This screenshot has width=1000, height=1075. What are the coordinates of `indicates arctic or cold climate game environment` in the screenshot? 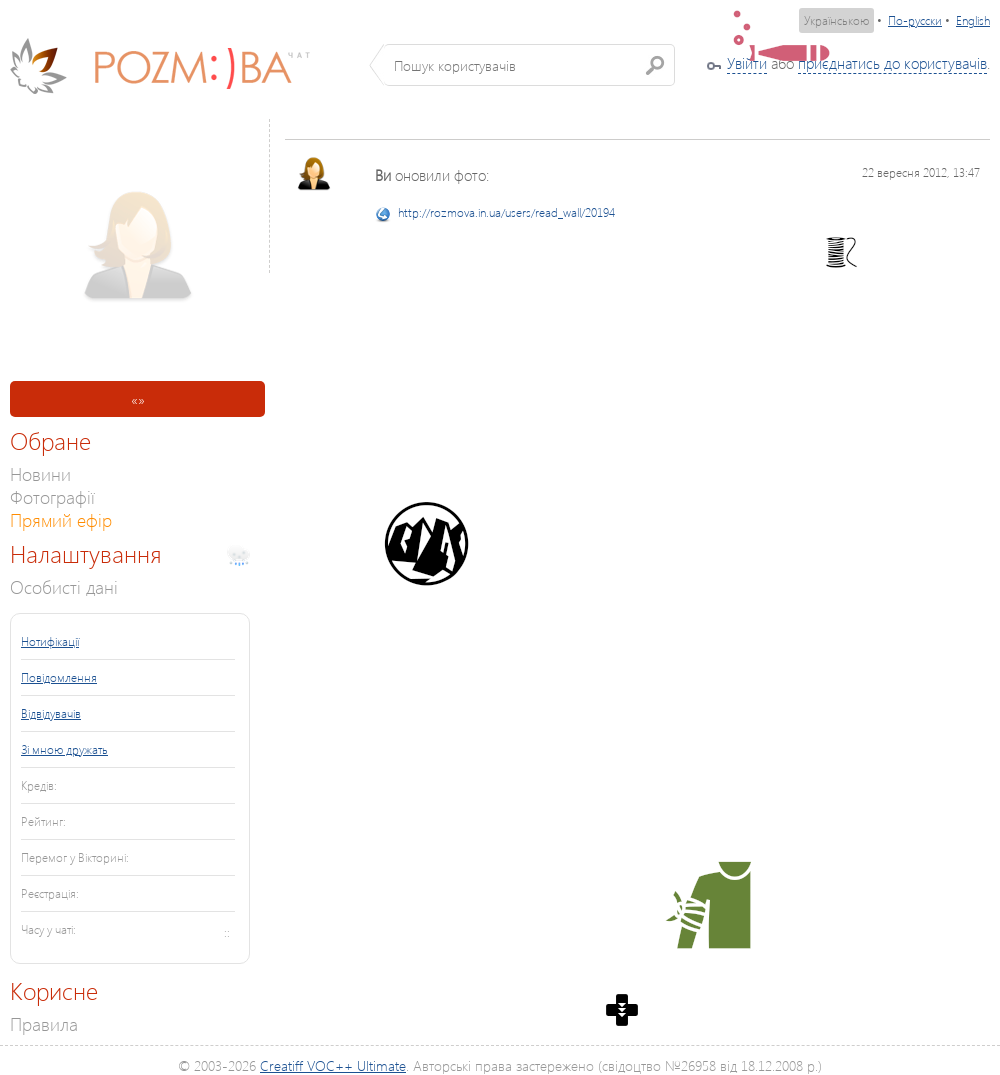 It's located at (426, 543).